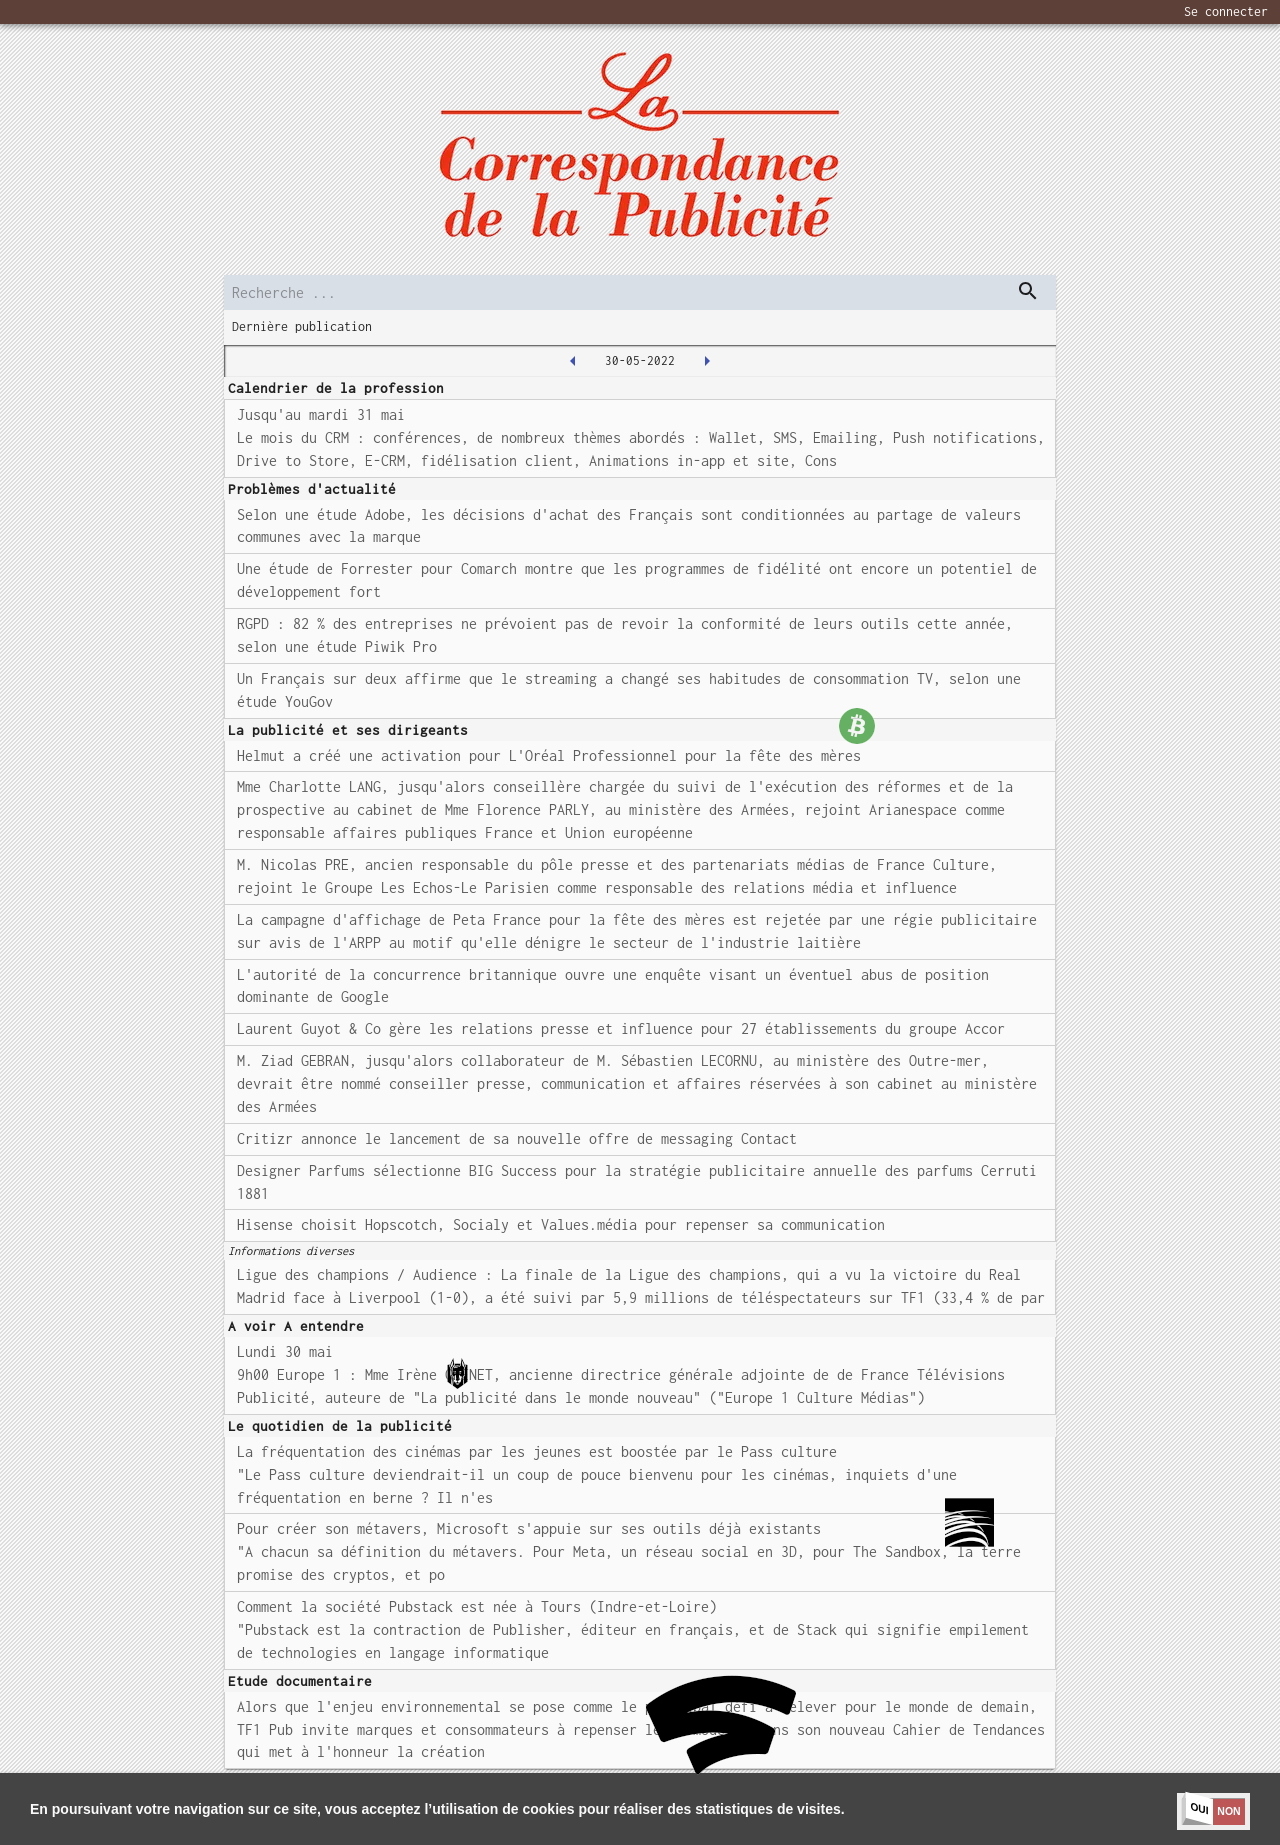 The height and width of the screenshot is (1845, 1280). I want to click on open the Copa Airlines app, so click(969, 1522).